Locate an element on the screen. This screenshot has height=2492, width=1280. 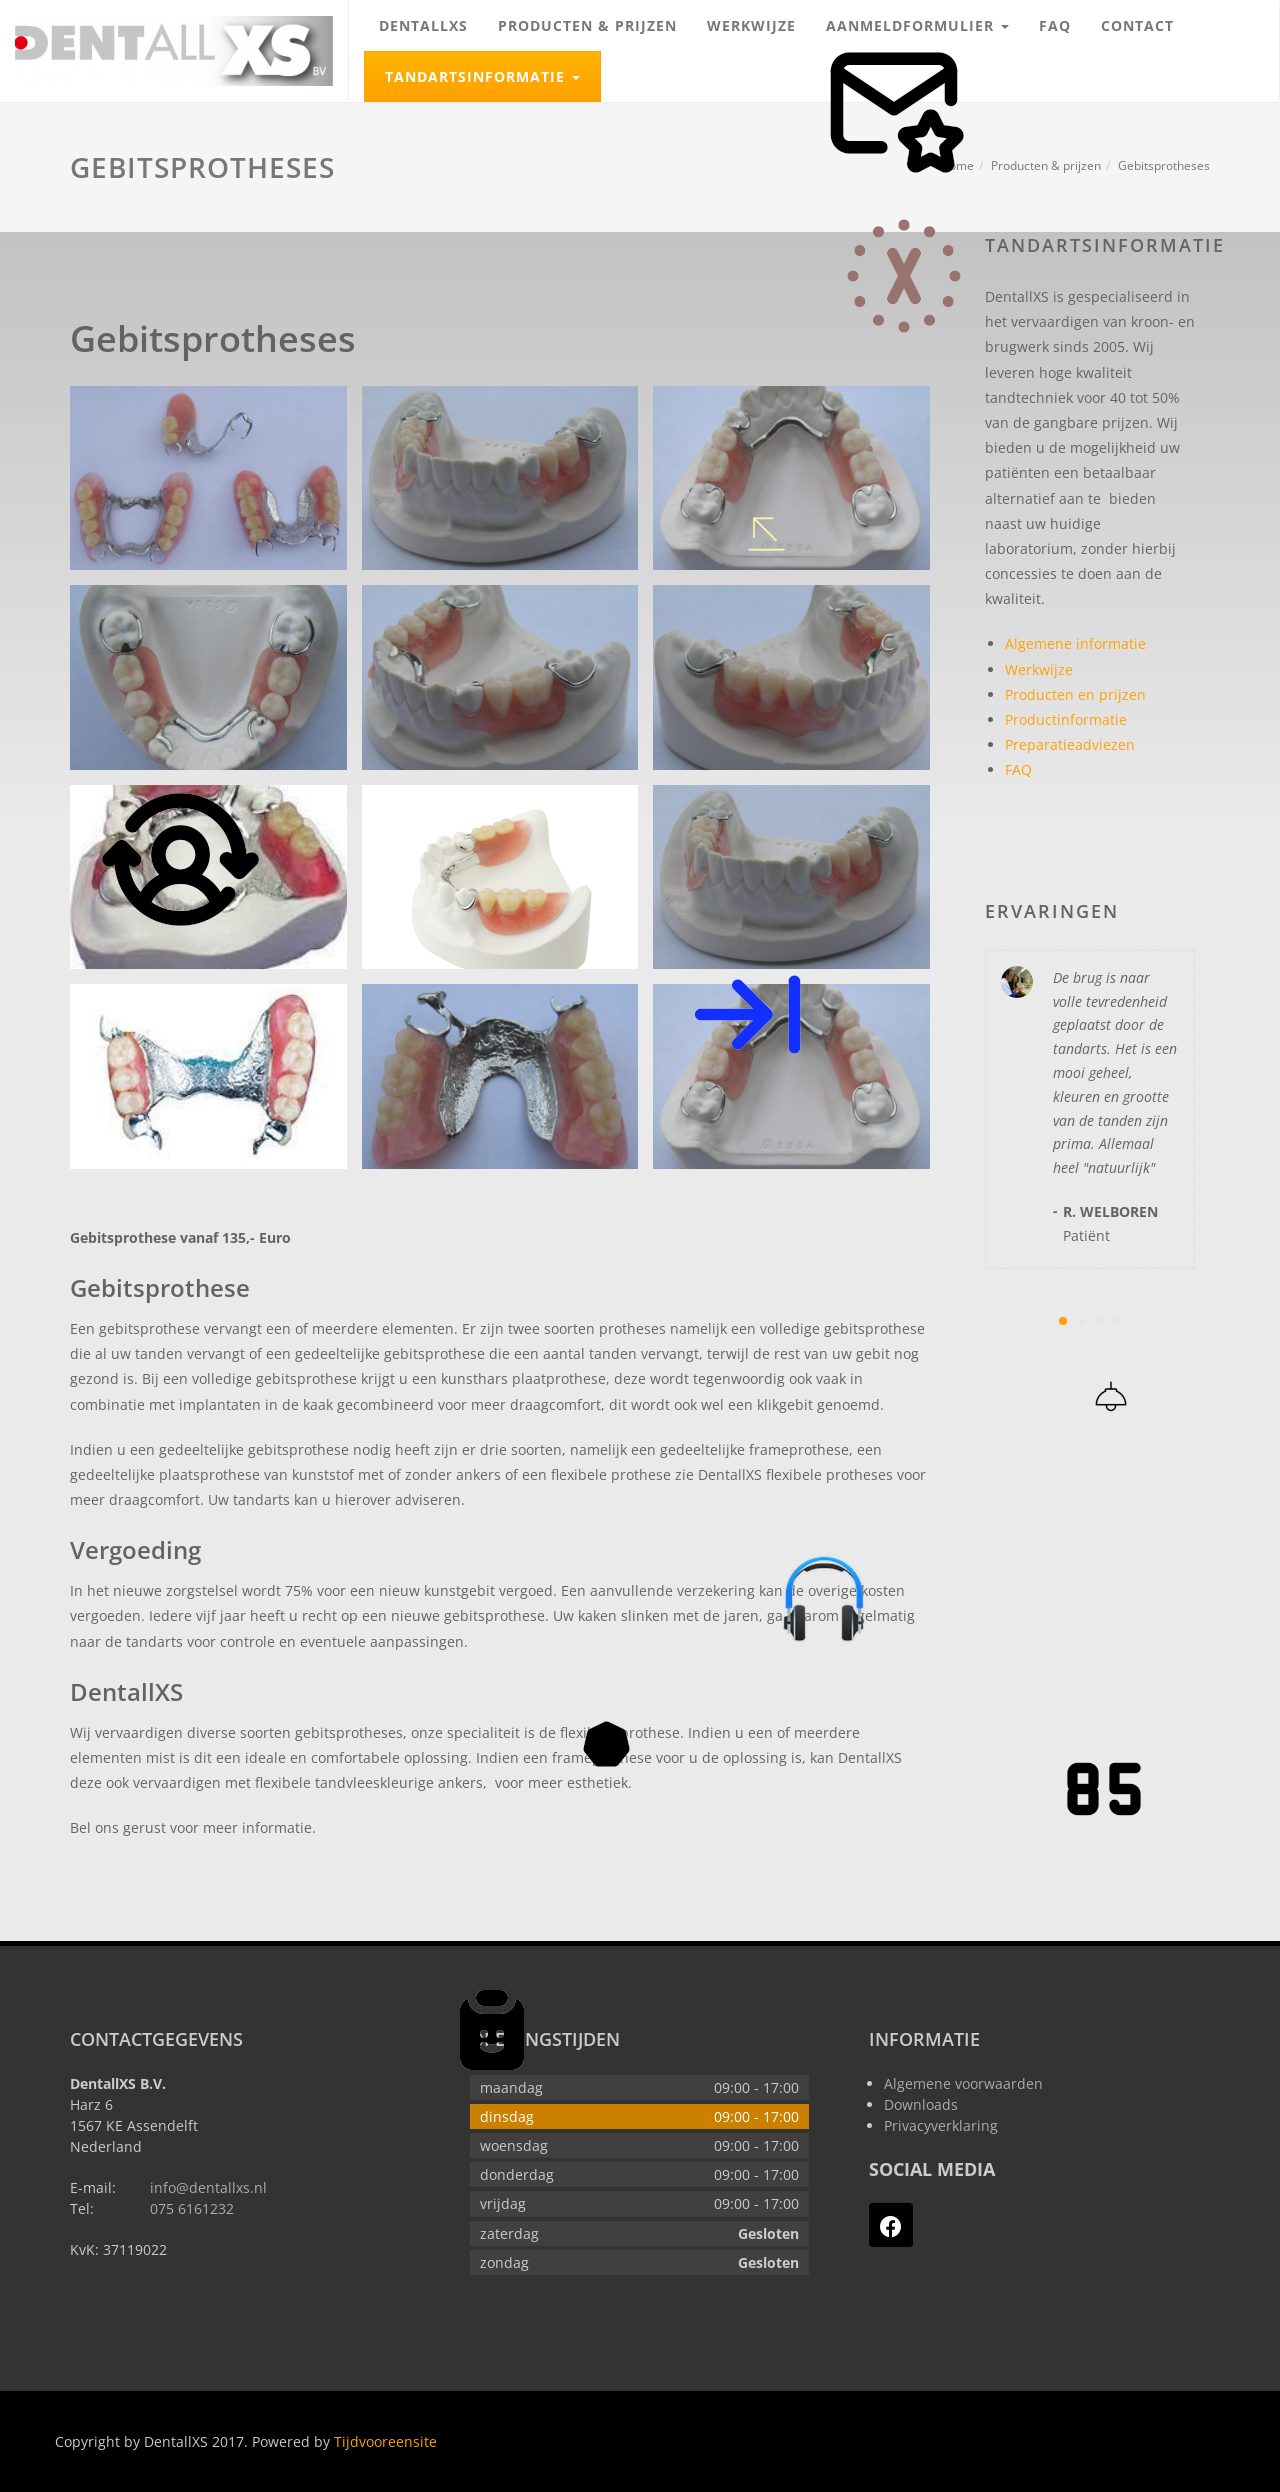
a seven-sided shape indicator or badge container is located at coordinates (606, 1745).